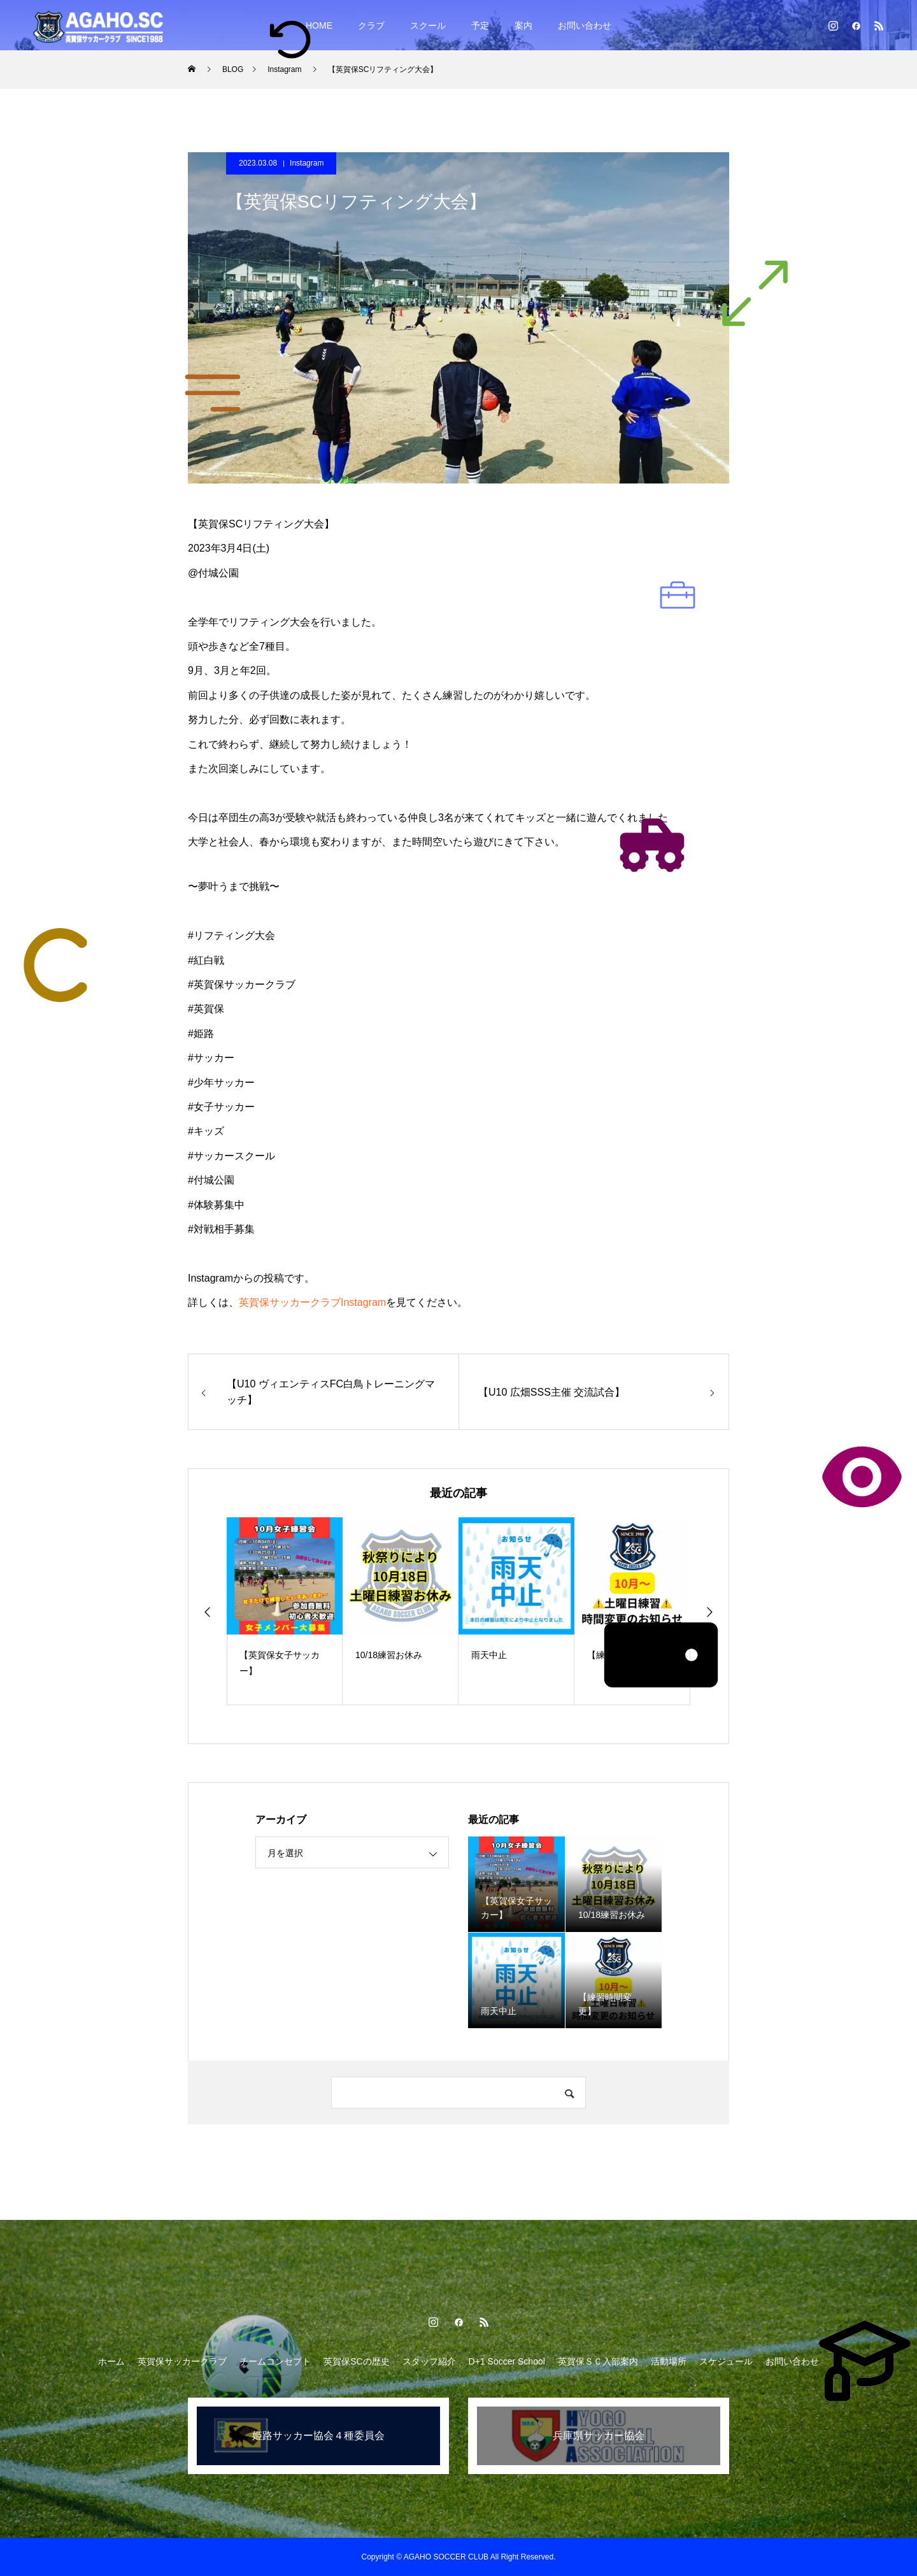 The height and width of the screenshot is (2576, 917). What do you see at coordinates (652, 843) in the screenshot?
I see `monster truck or off-road vehicle category` at bounding box center [652, 843].